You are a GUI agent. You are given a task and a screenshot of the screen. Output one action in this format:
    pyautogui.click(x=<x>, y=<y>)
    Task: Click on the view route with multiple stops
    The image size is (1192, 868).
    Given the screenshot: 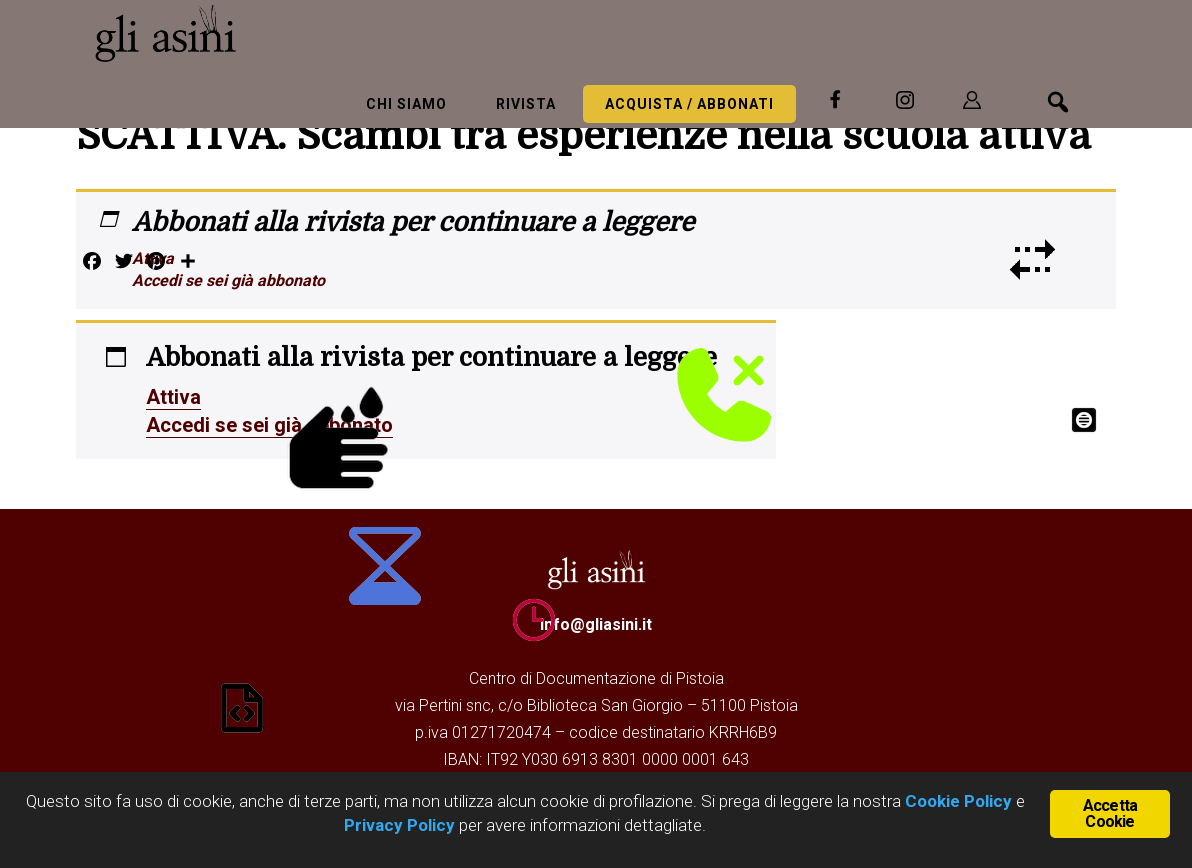 What is the action you would take?
    pyautogui.click(x=1032, y=259)
    